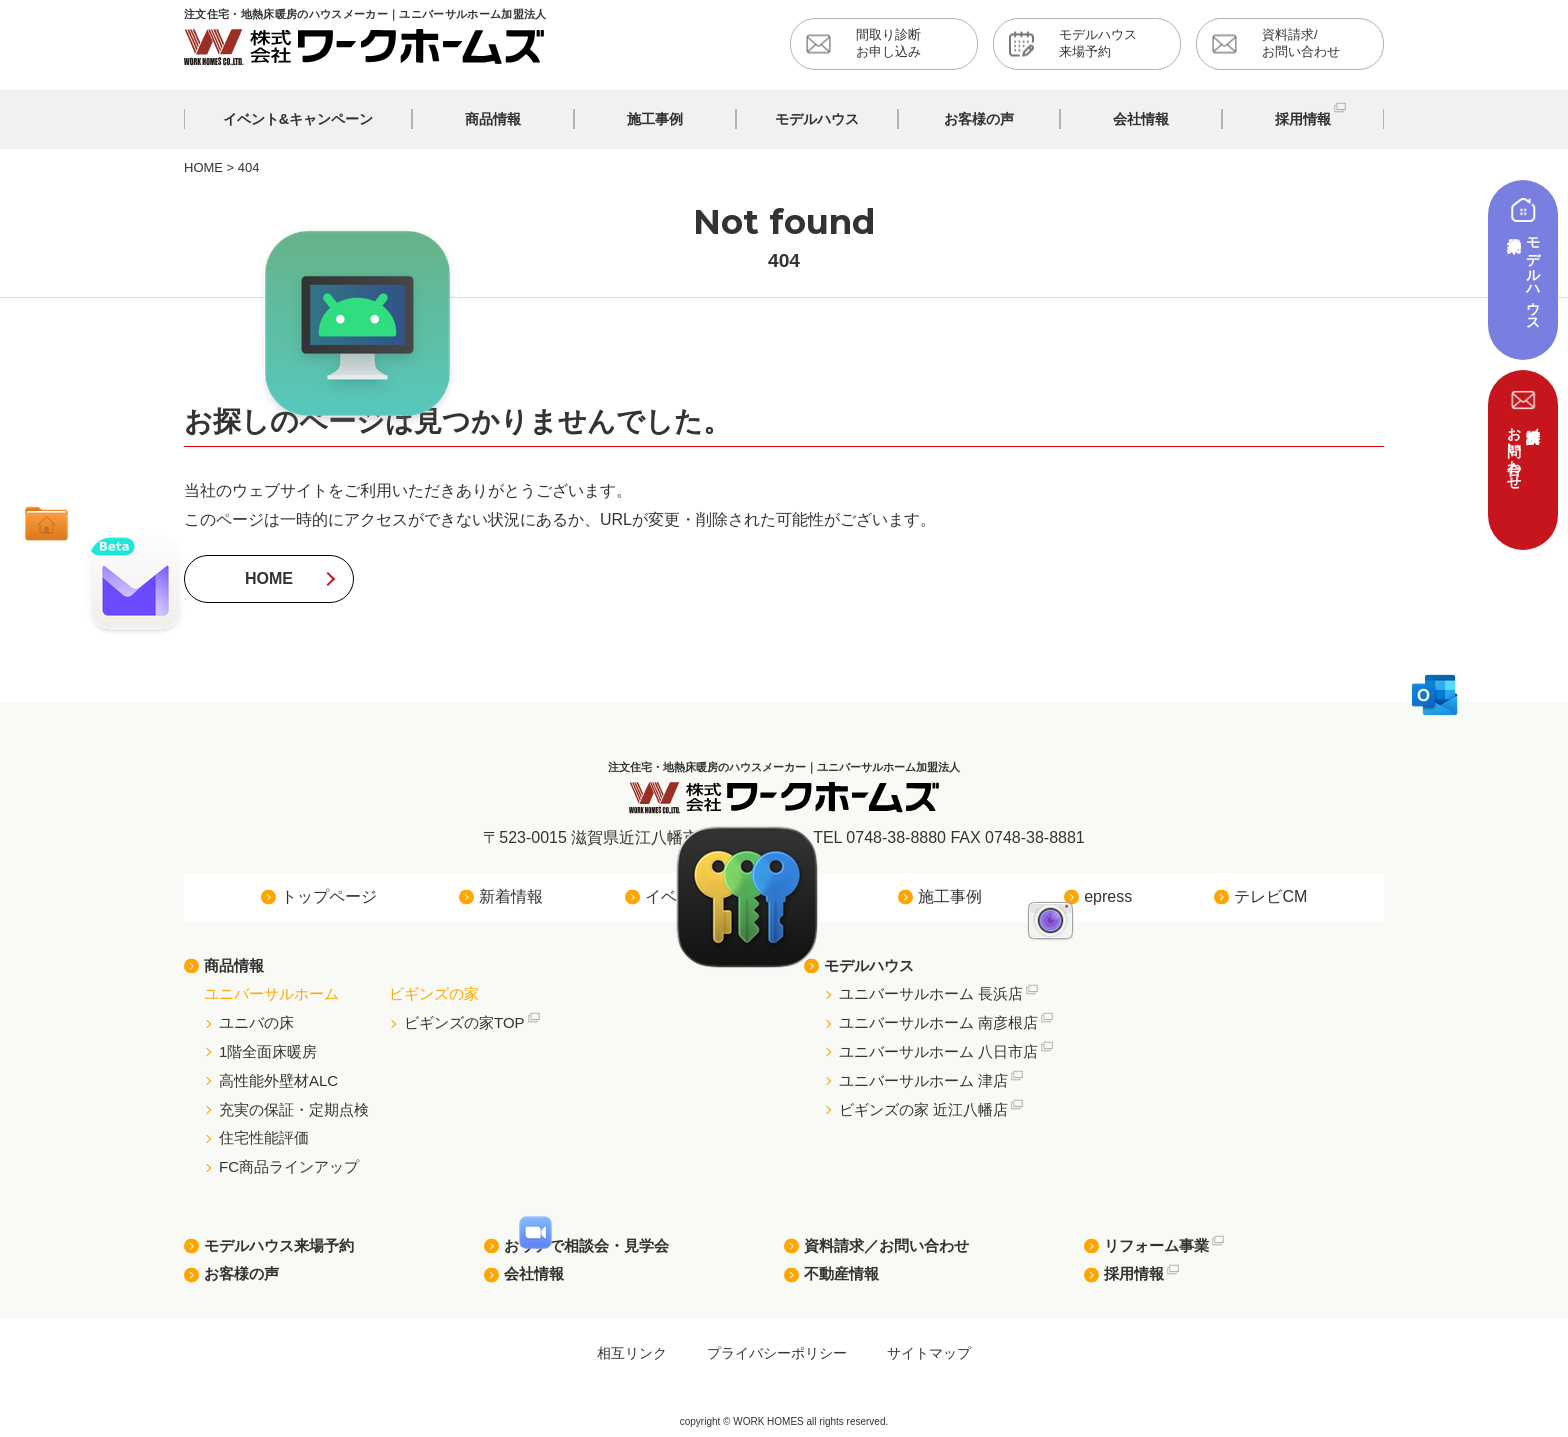  Describe the element at coordinates (1435, 695) in the screenshot. I see `open Microsoft Outlook email app` at that location.